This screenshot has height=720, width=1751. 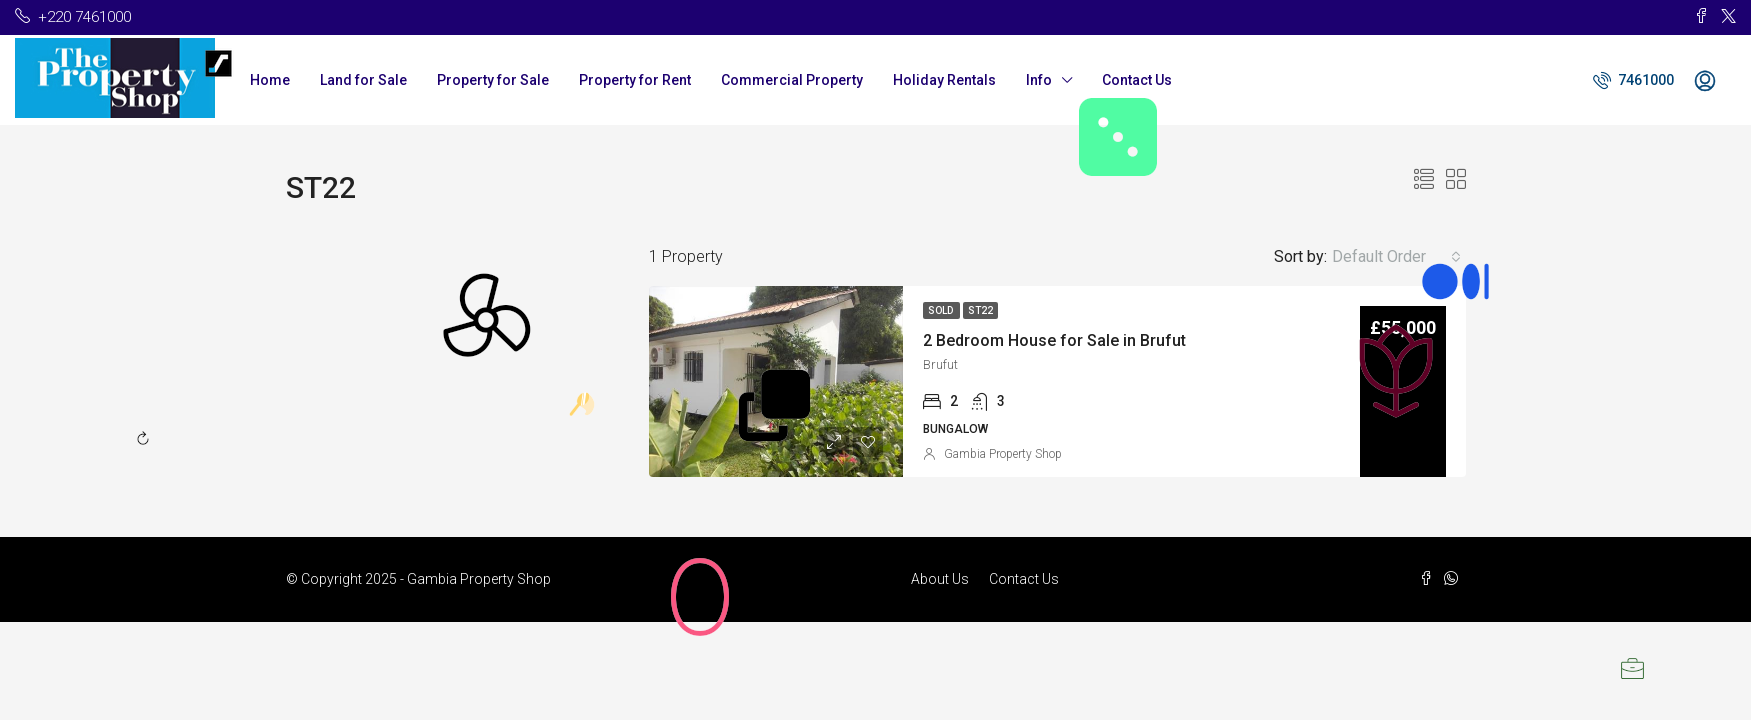 What do you see at coordinates (1632, 669) in the screenshot?
I see `access work or business-related content` at bounding box center [1632, 669].